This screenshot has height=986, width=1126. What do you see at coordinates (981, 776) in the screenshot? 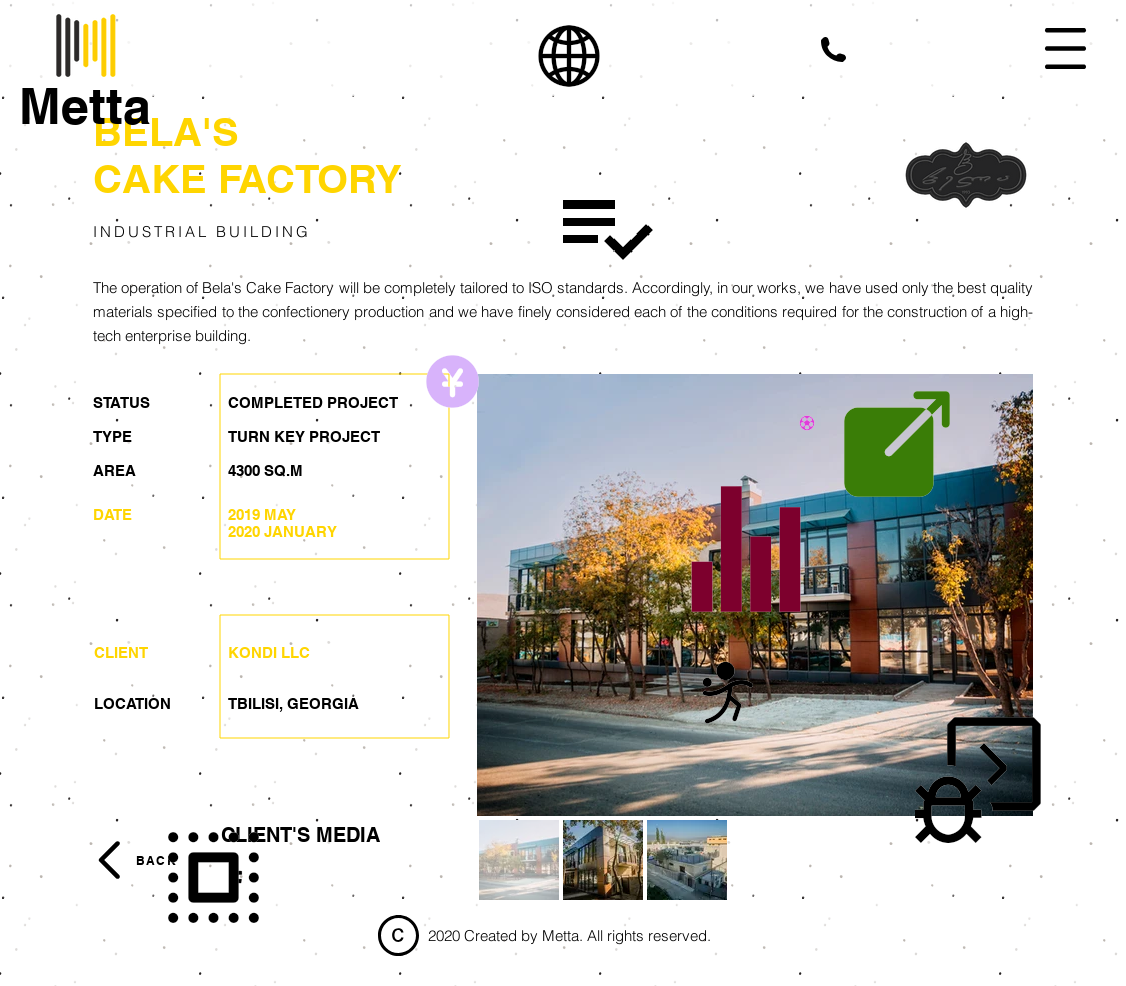
I see `open the debug console` at bounding box center [981, 776].